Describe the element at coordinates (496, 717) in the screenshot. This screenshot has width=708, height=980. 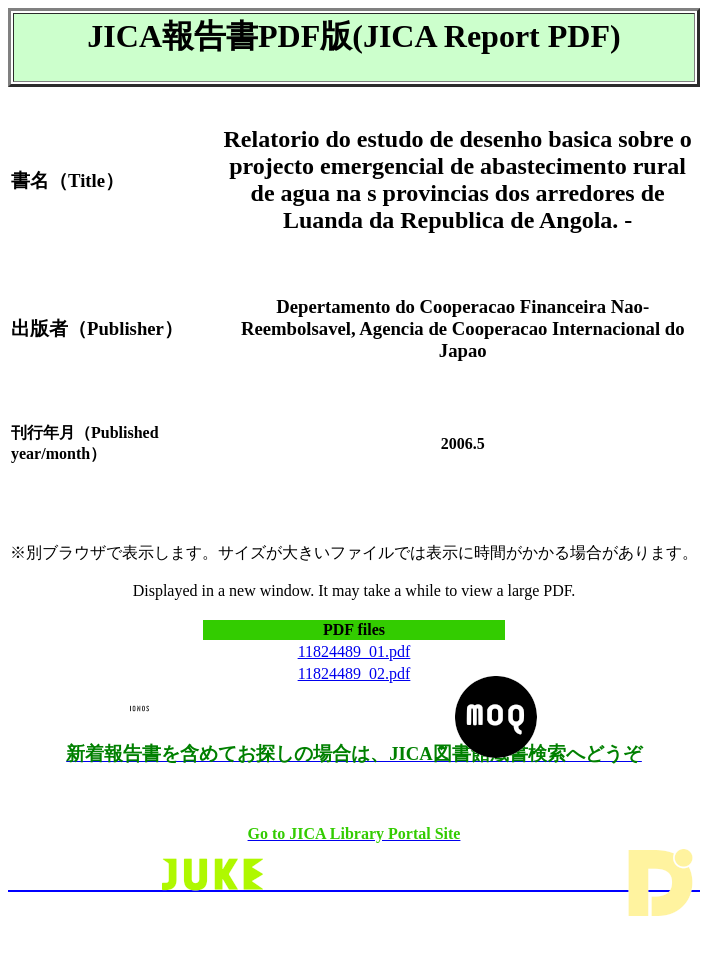
I see `moq library or framework logo` at that location.